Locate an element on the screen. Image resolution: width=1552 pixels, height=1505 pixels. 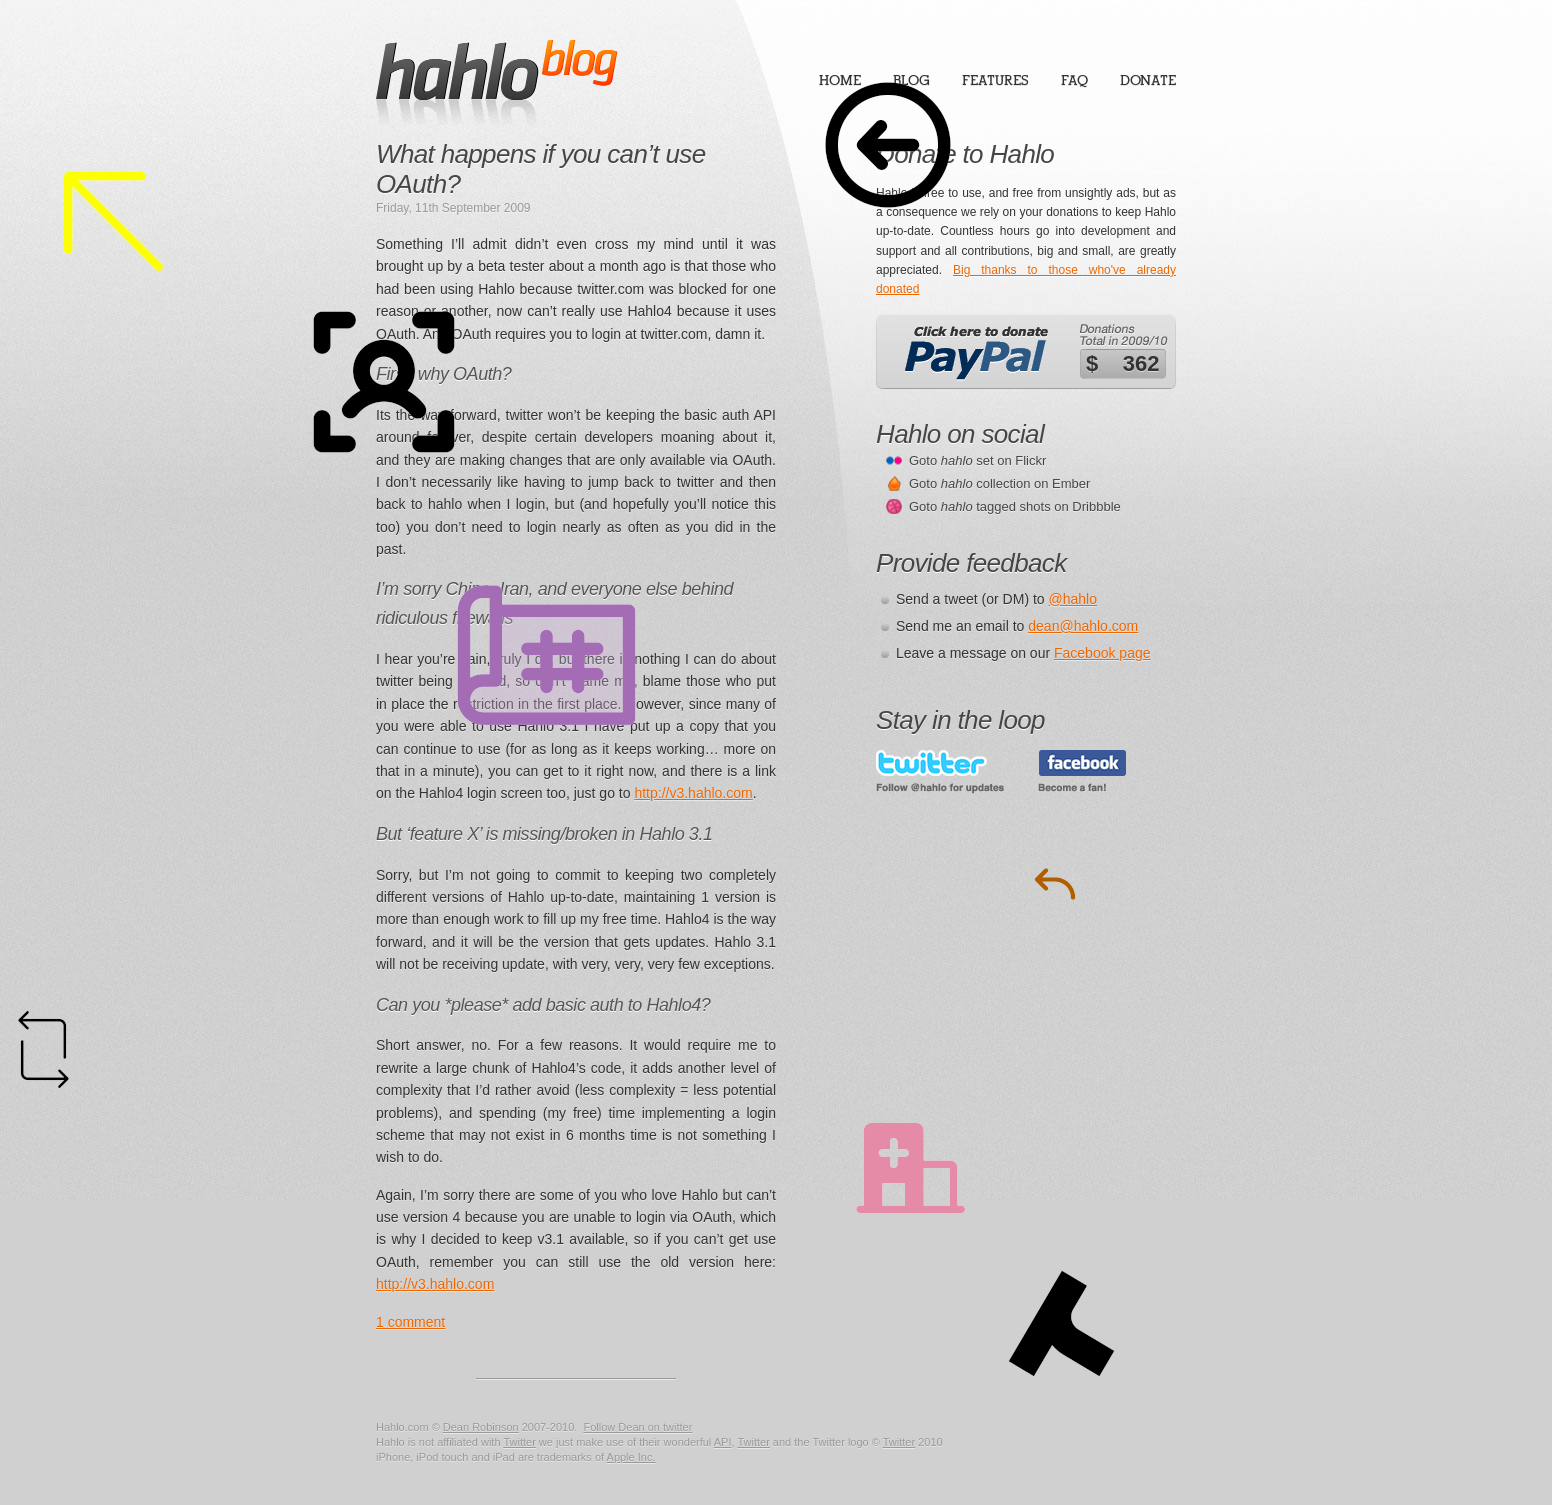
focus on current user profile is located at coordinates (384, 382).